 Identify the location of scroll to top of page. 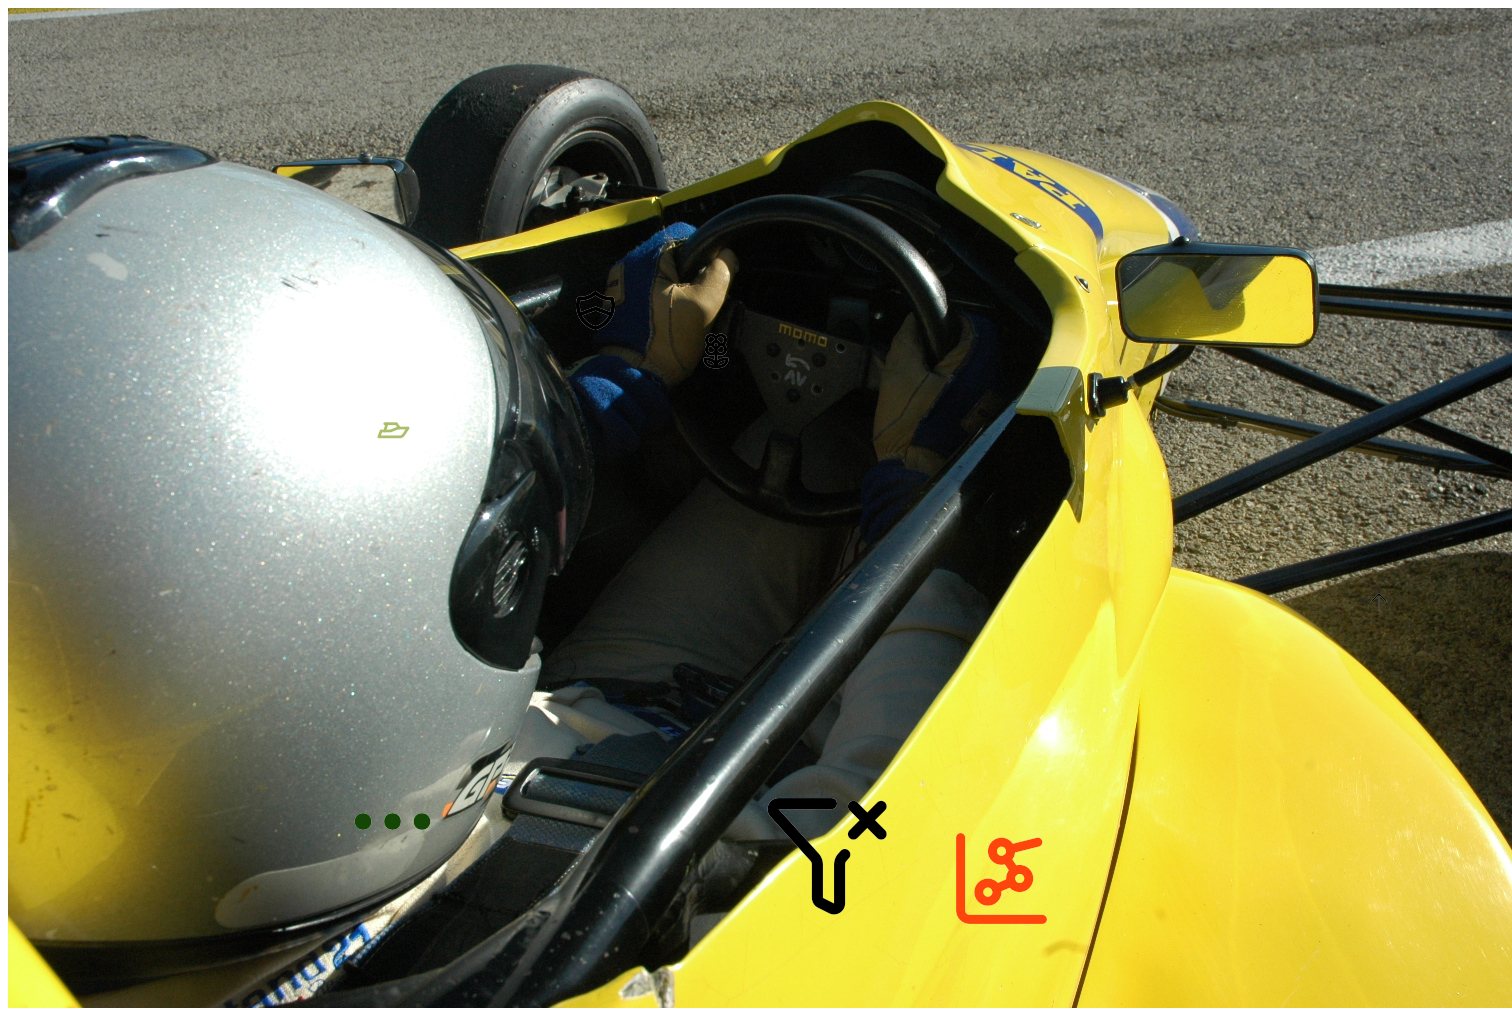
(1379, 602).